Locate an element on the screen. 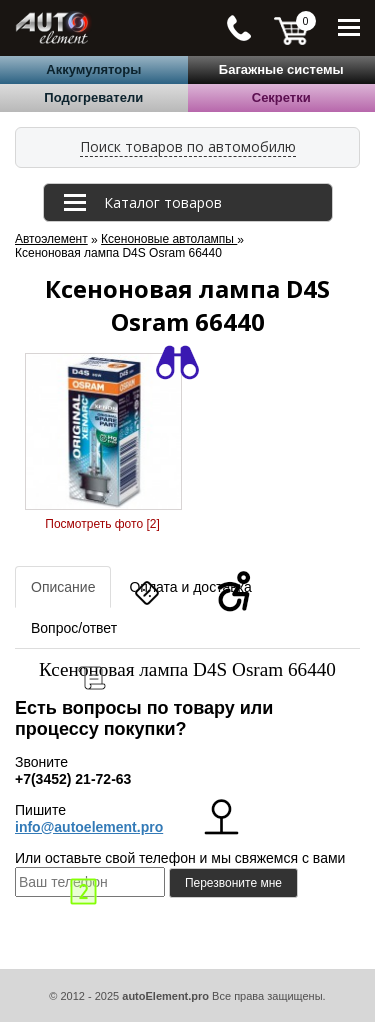 The height and width of the screenshot is (1022, 375). mark a location on the map is located at coordinates (221, 817).